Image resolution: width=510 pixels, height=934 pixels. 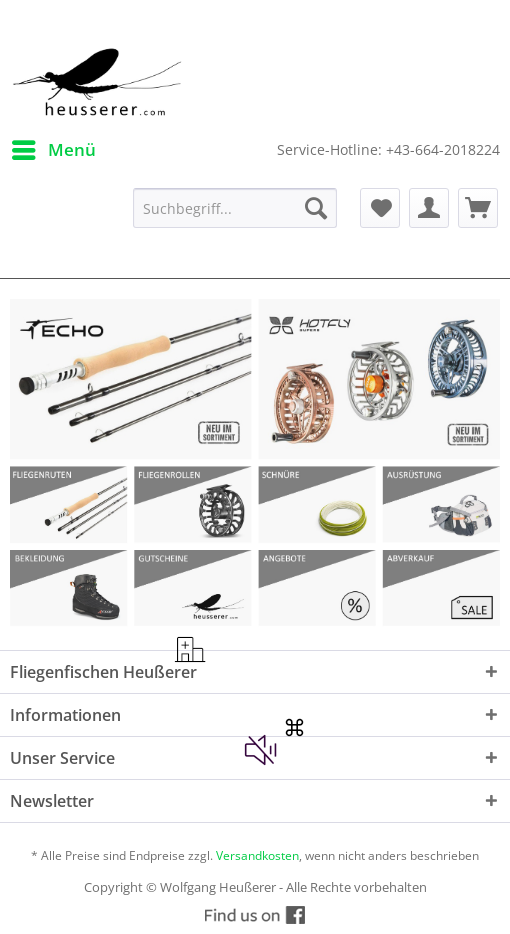 I want to click on command key modifier for keyboard shortcuts, so click(x=294, y=727).